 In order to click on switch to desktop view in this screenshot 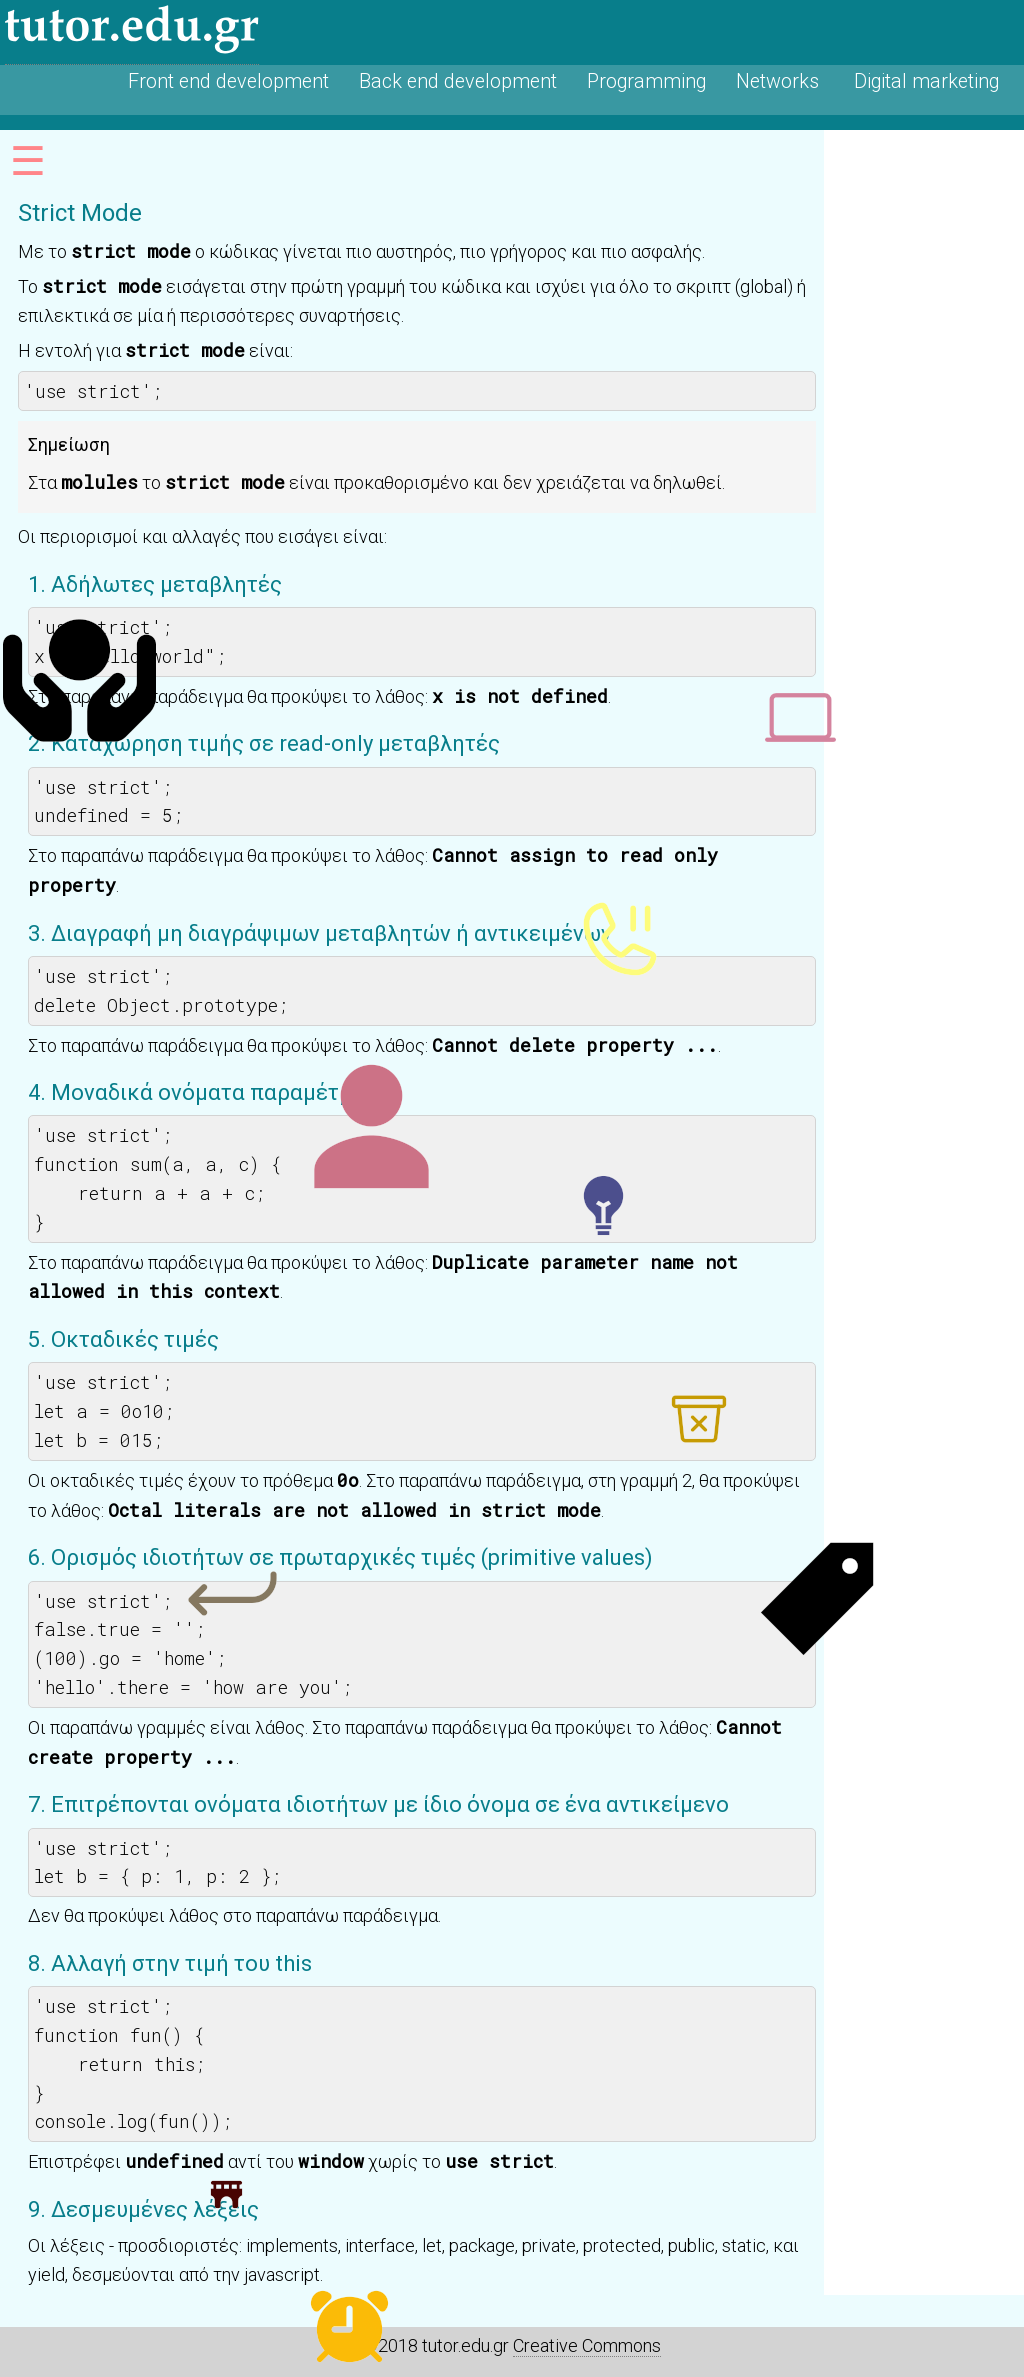, I will do `click(800, 717)`.